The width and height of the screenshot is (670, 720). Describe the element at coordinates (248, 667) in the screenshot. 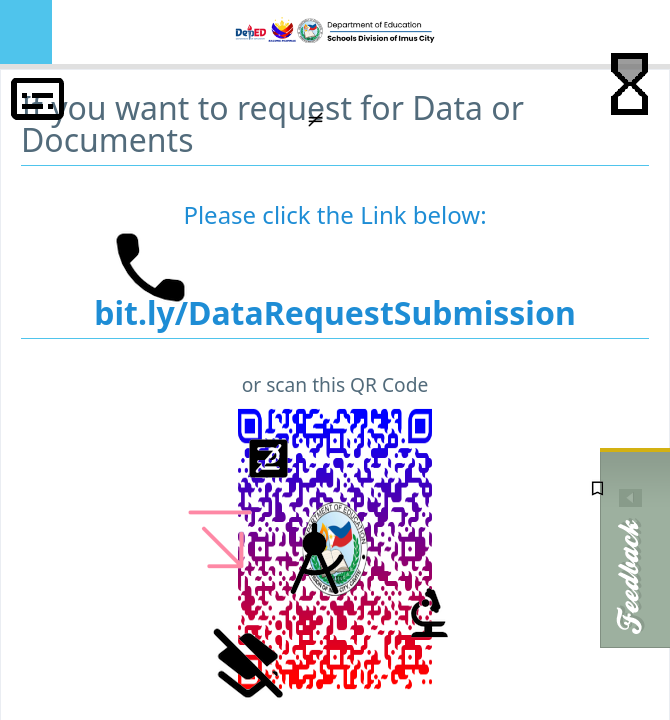

I see `clear all map layers` at that location.